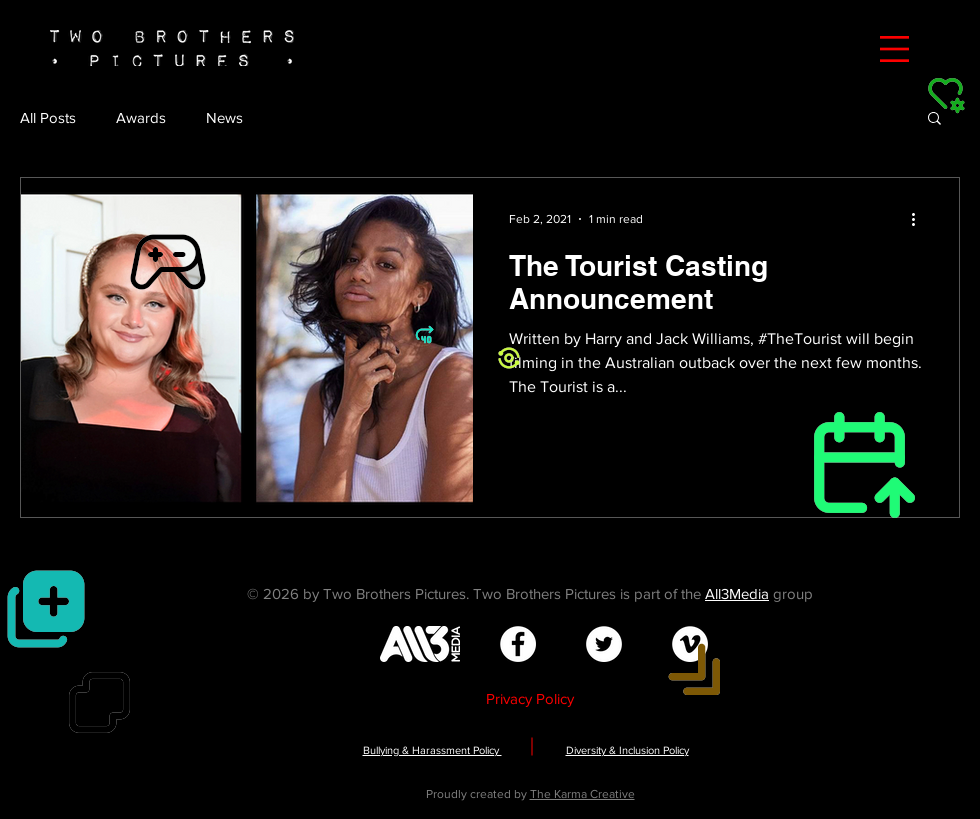  I want to click on skip forward 40 seconds, so click(425, 335).